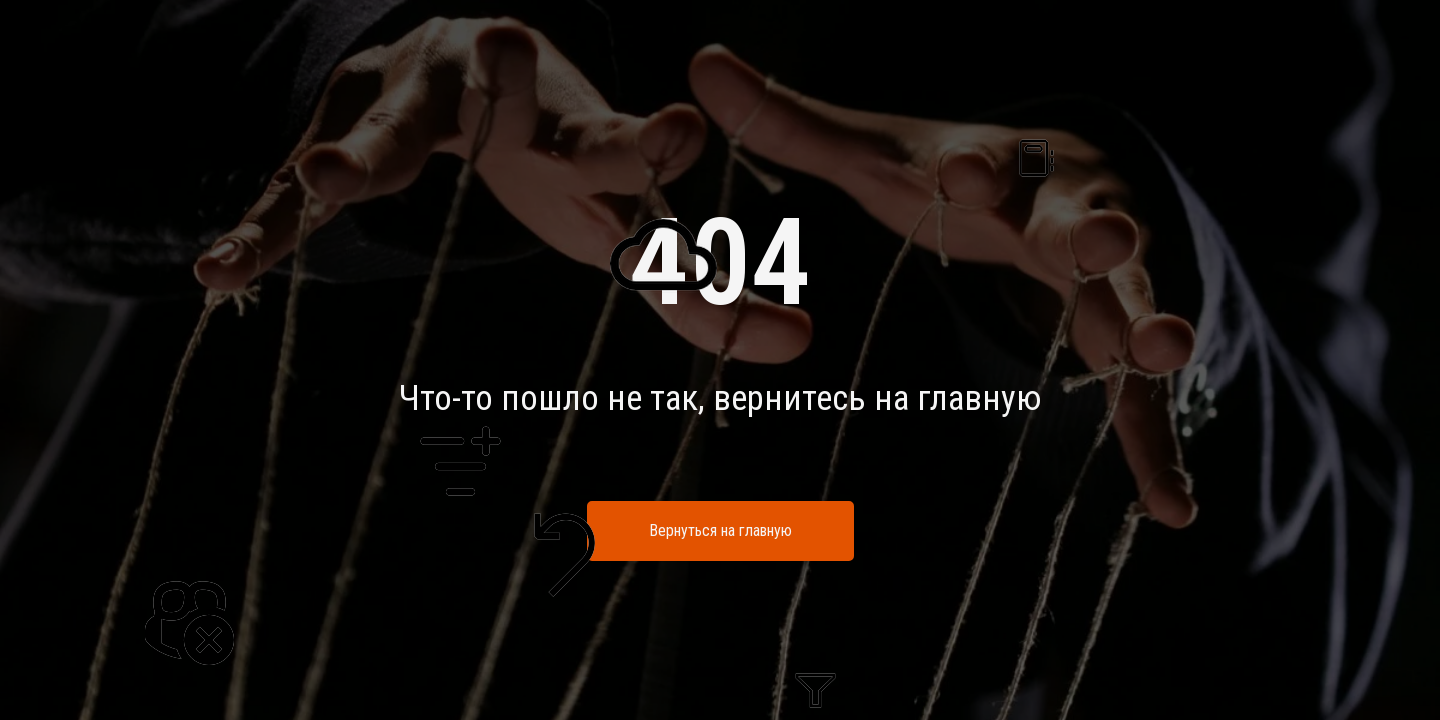  What do you see at coordinates (563, 552) in the screenshot?
I see `discard changes and revert to previous state` at bounding box center [563, 552].